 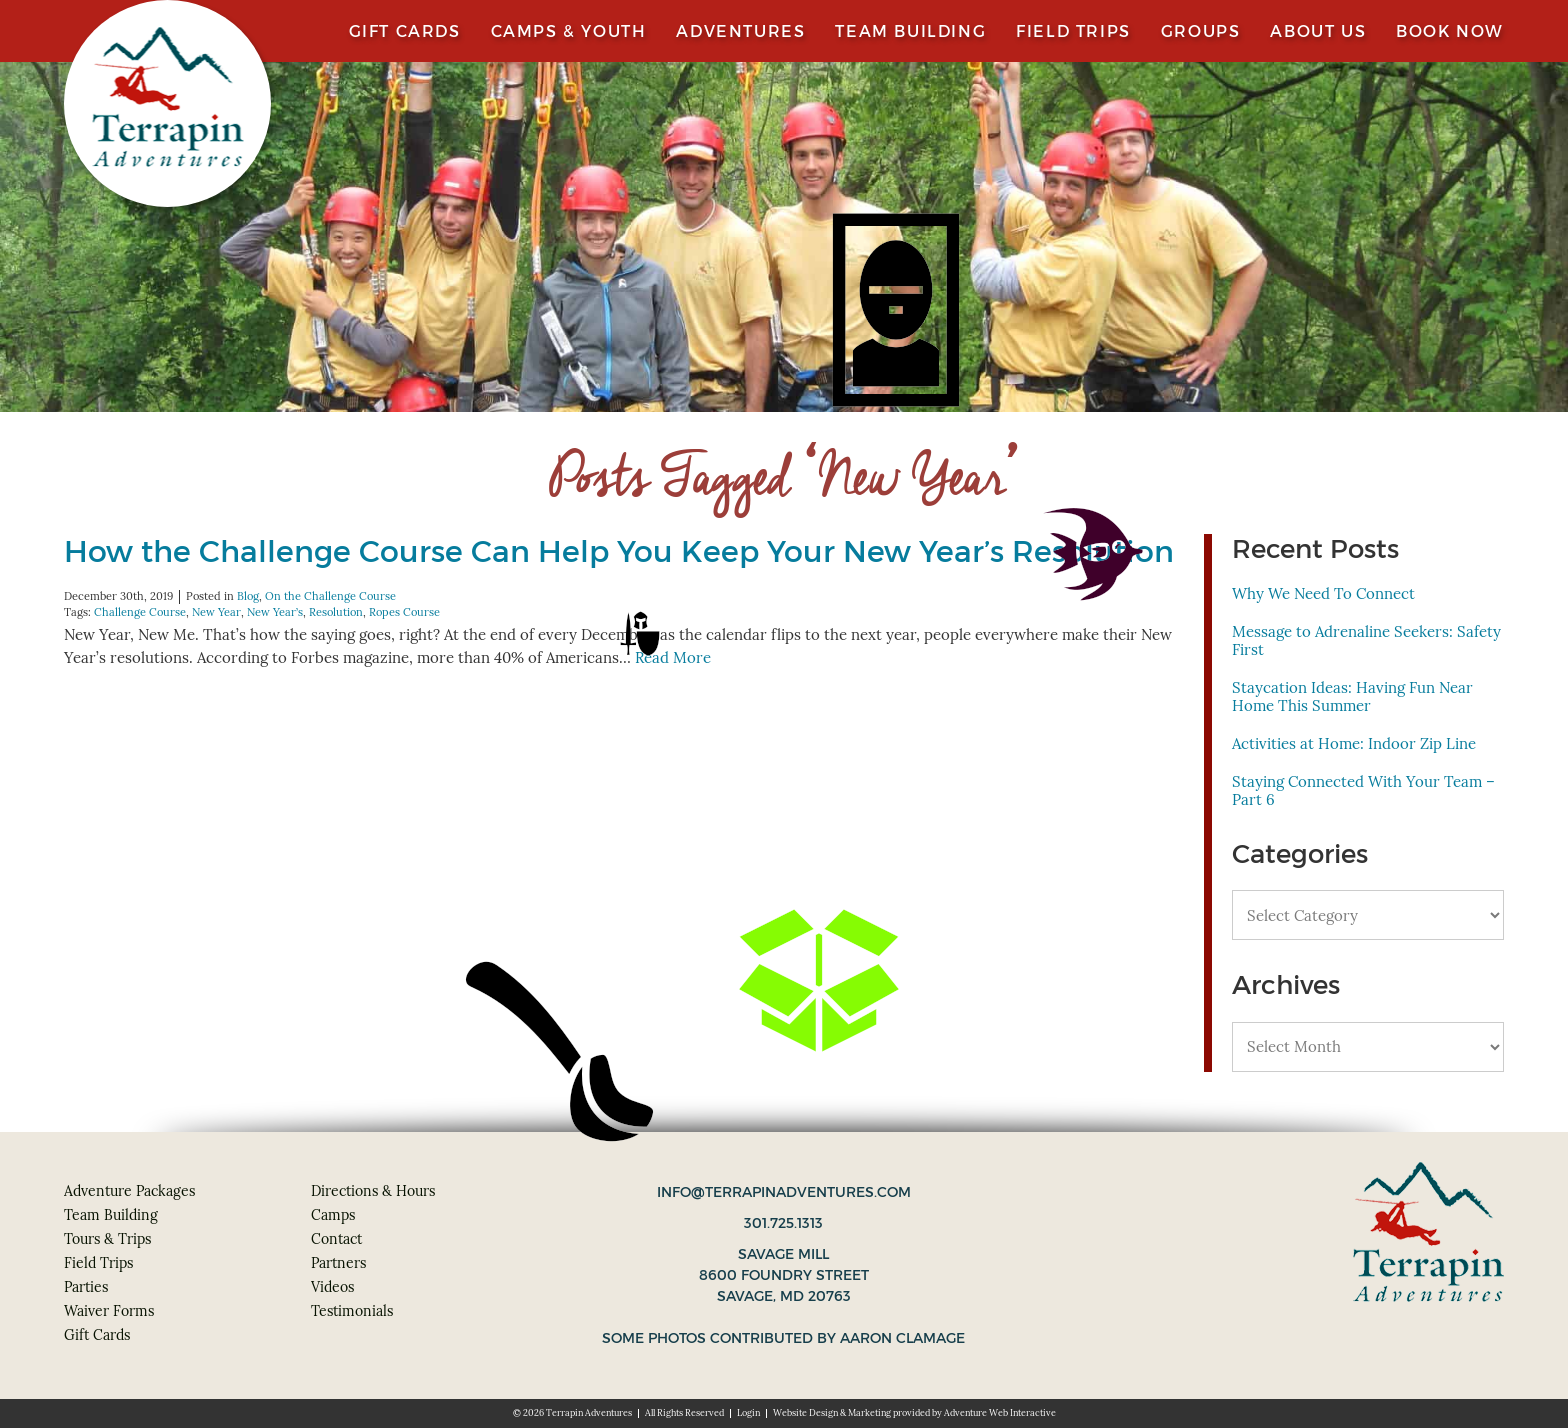 I want to click on view user profile or account, so click(x=896, y=310).